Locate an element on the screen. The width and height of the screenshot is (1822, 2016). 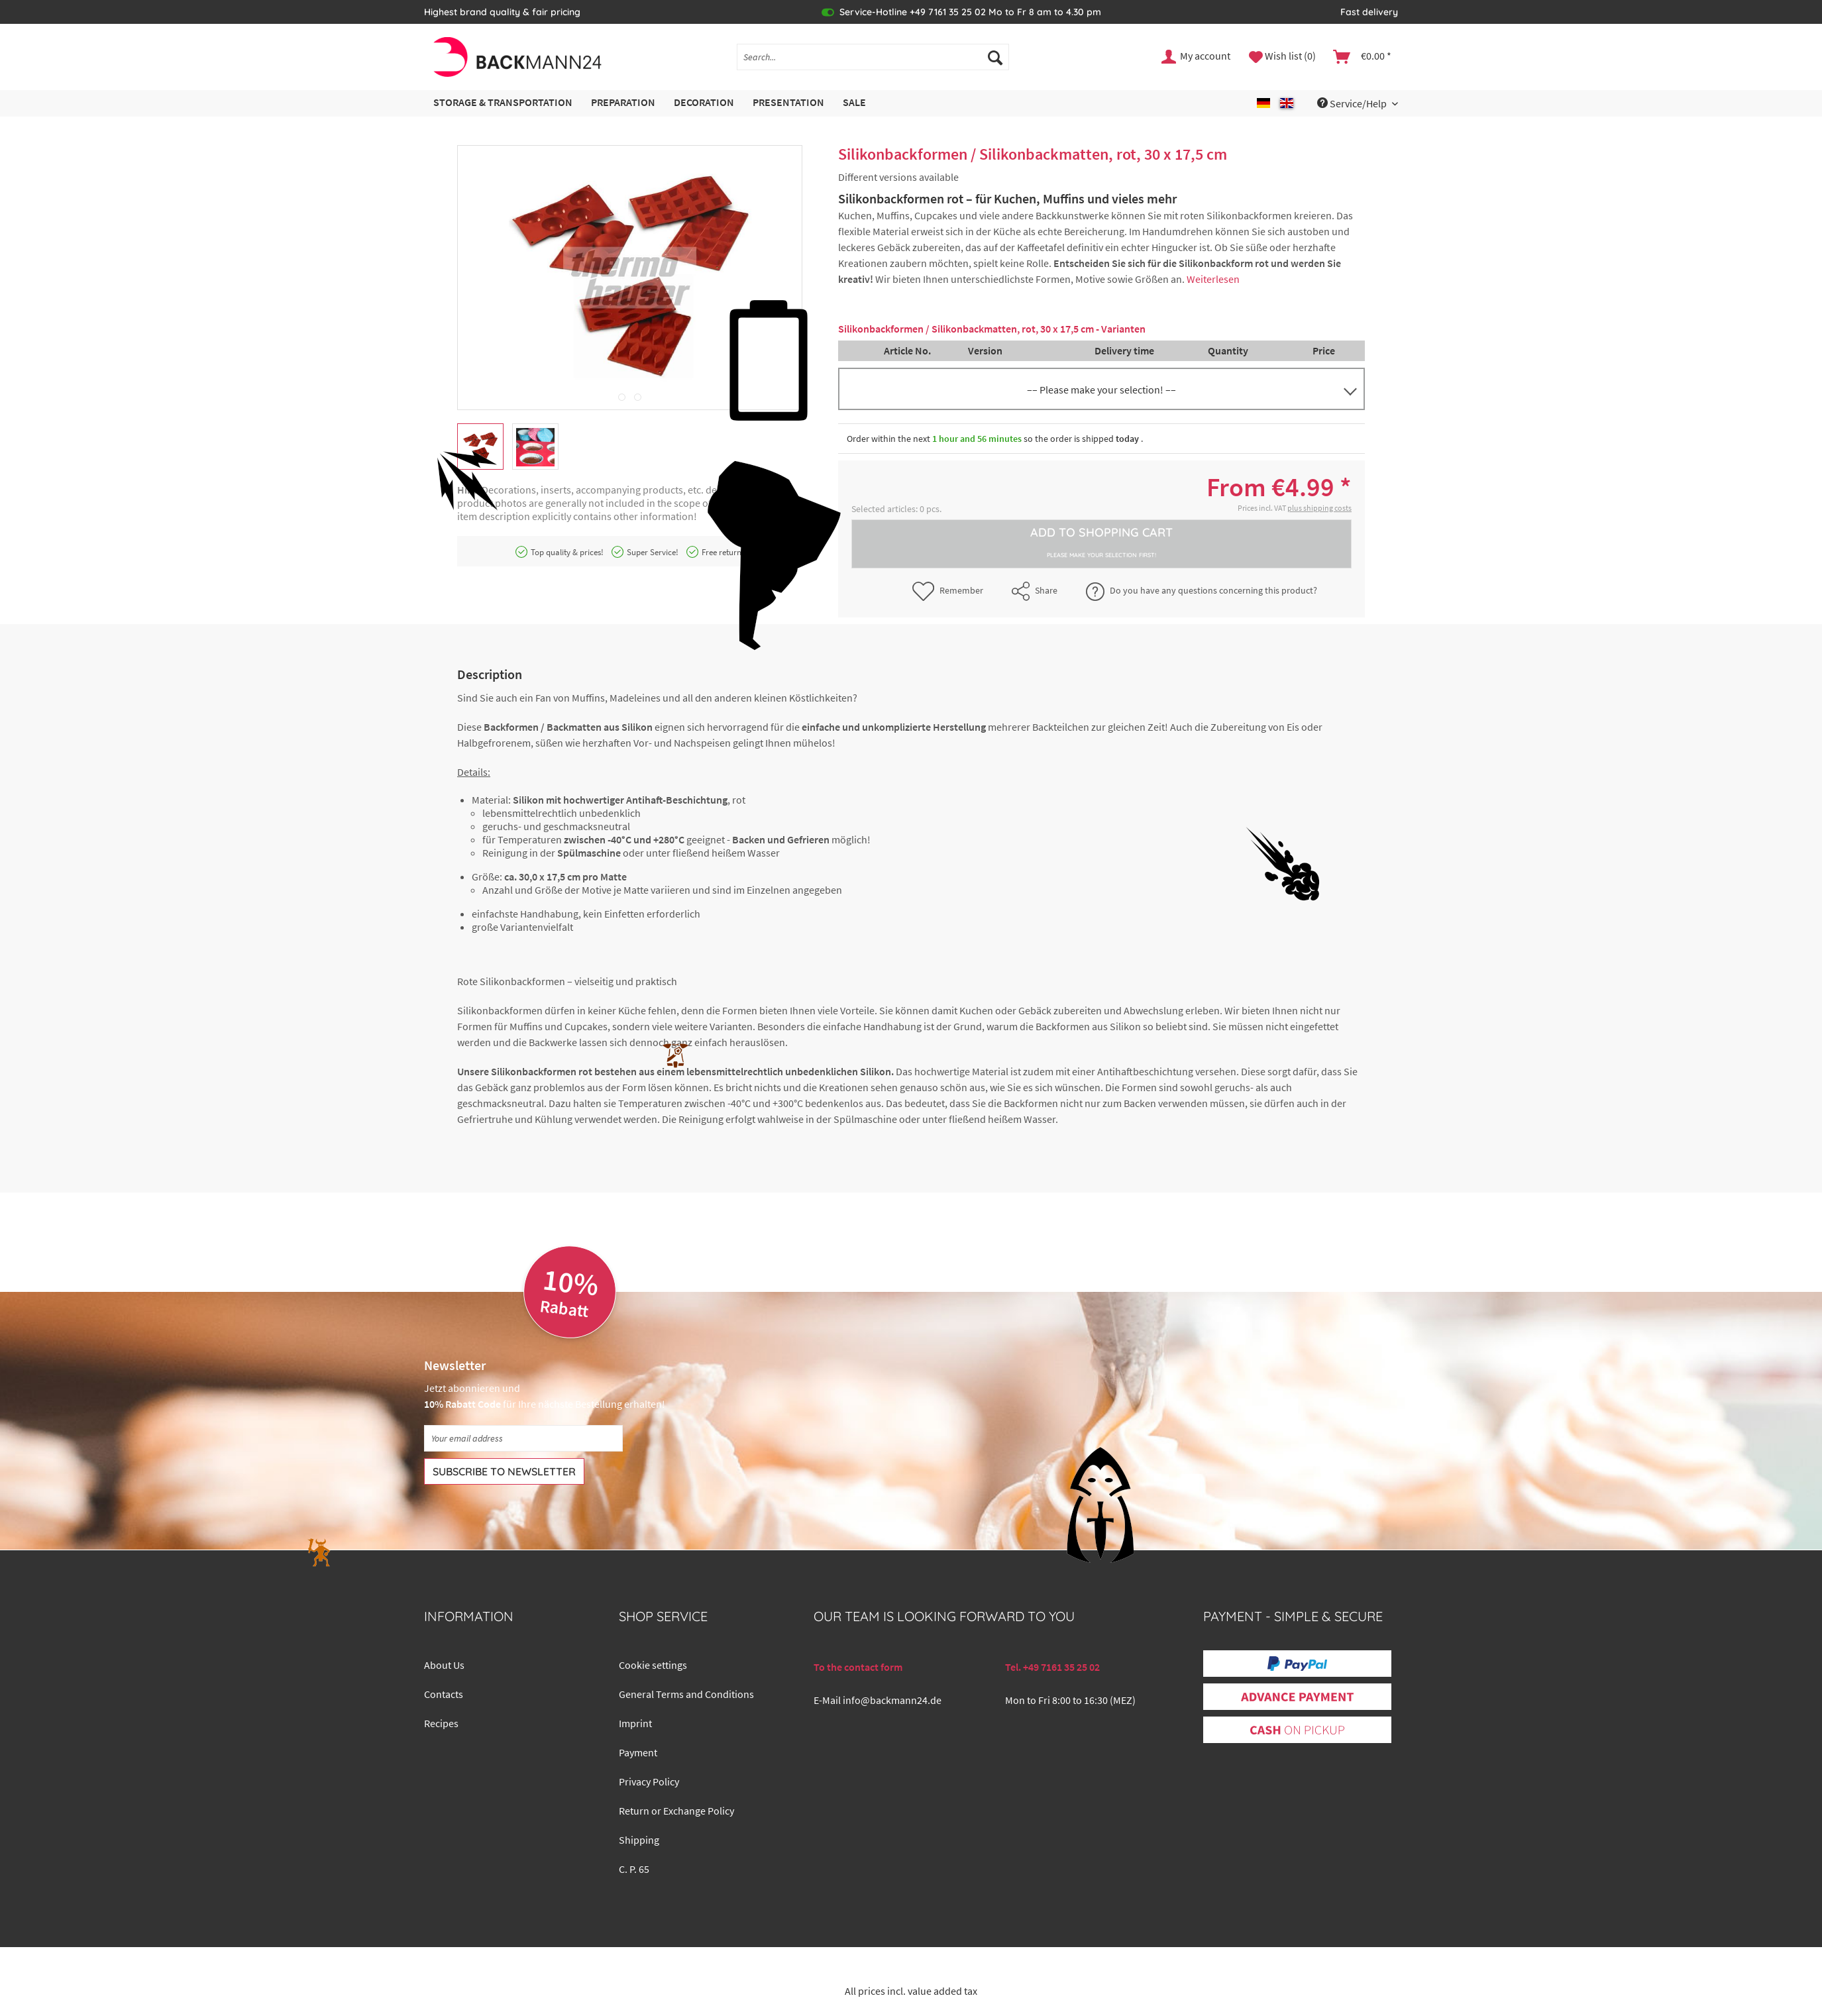
indicates lightning or electrical storm warning is located at coordinates (467, 480).